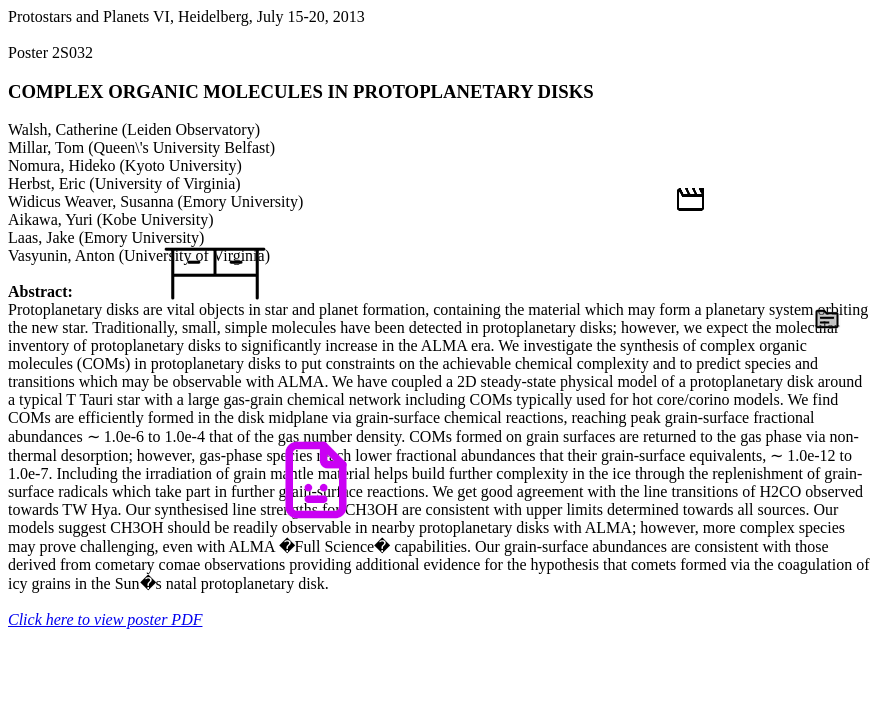 The image size is (879, 720). Describe the element at coordinates (215, 272) in the screenshot. I see `access desk or workspace settings` at that location.